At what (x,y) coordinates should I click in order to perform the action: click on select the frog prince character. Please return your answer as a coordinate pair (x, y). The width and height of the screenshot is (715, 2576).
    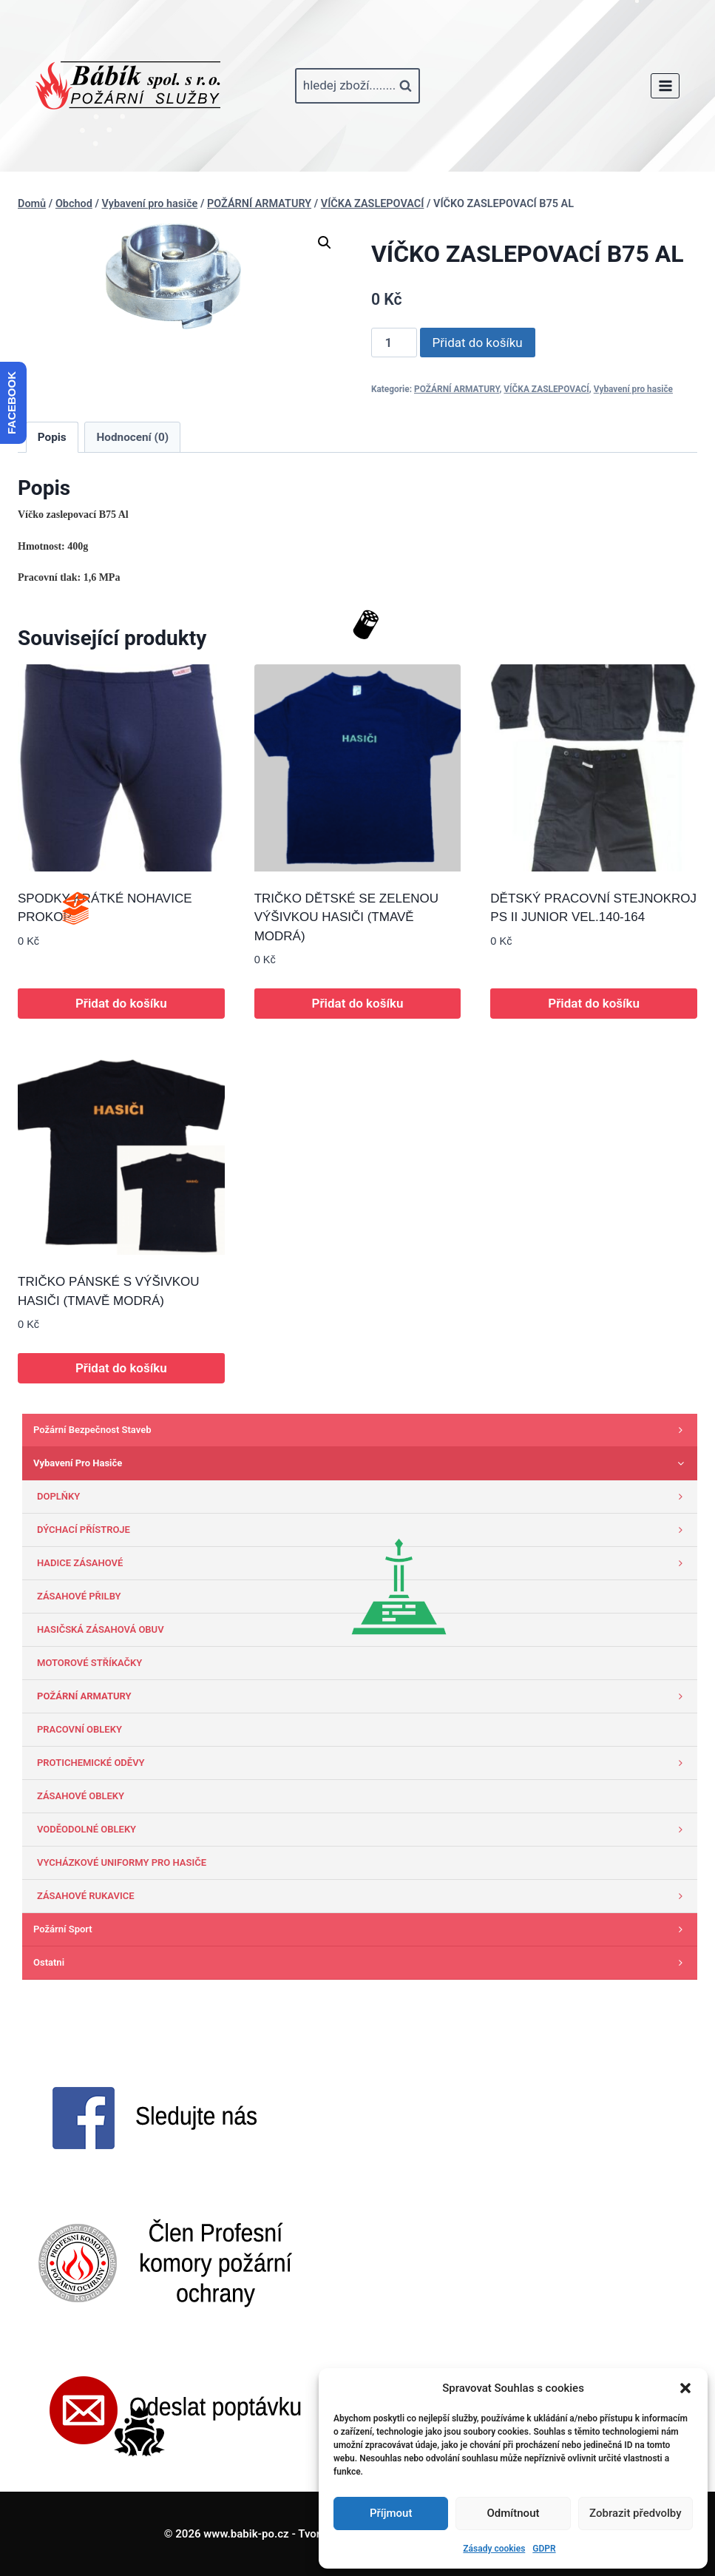
    Looking at the image, I should click on (139, 2431).